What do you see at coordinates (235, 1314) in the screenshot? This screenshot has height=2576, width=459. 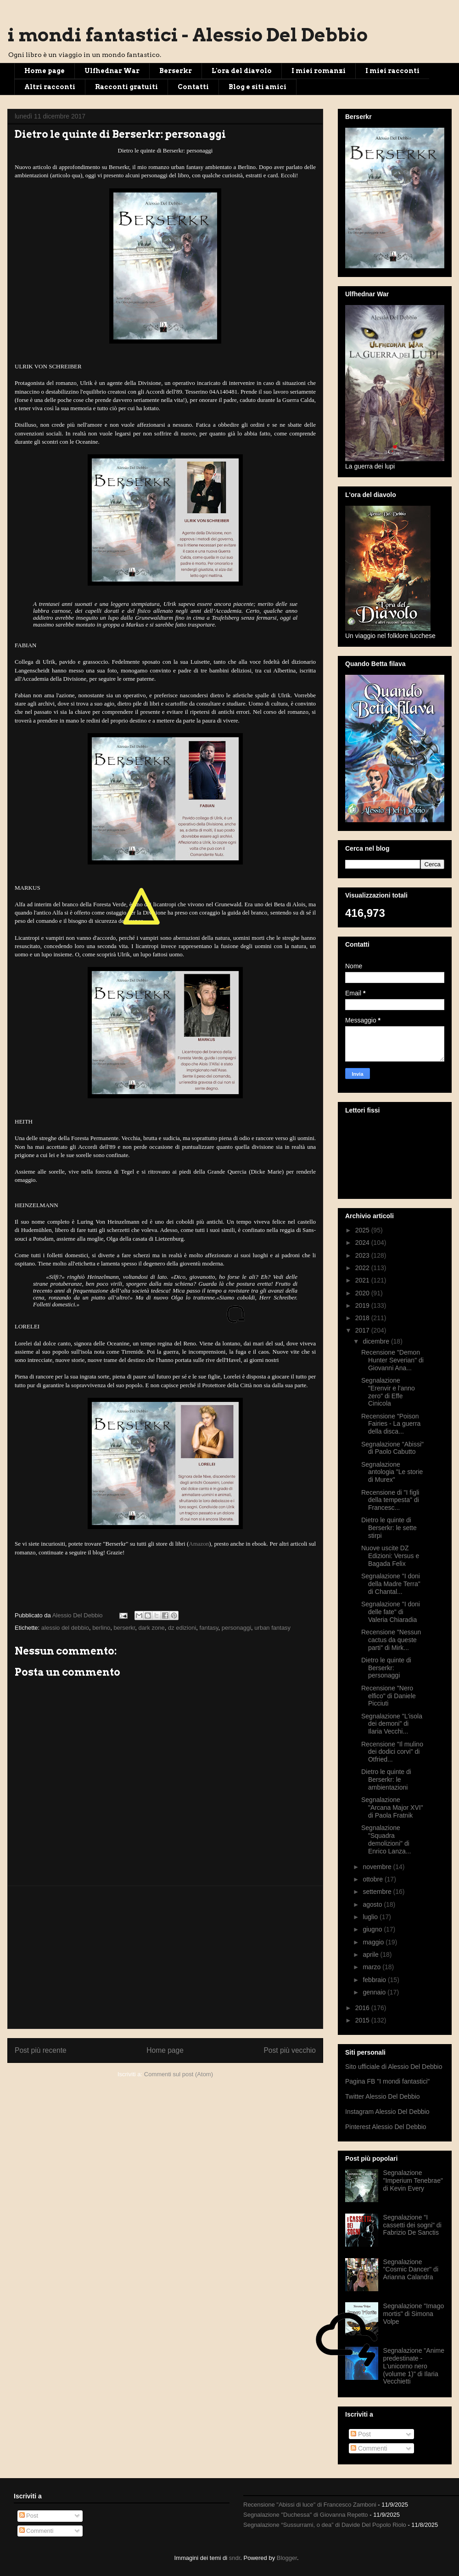 I see `remove item from selection` at bounding box center [235, 1314].